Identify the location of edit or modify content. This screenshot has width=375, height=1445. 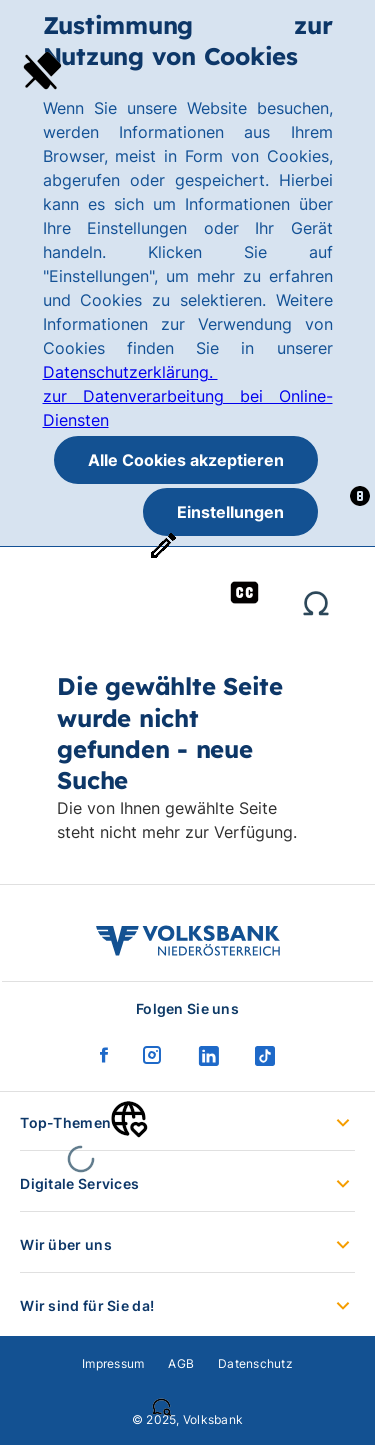
(163, 545).